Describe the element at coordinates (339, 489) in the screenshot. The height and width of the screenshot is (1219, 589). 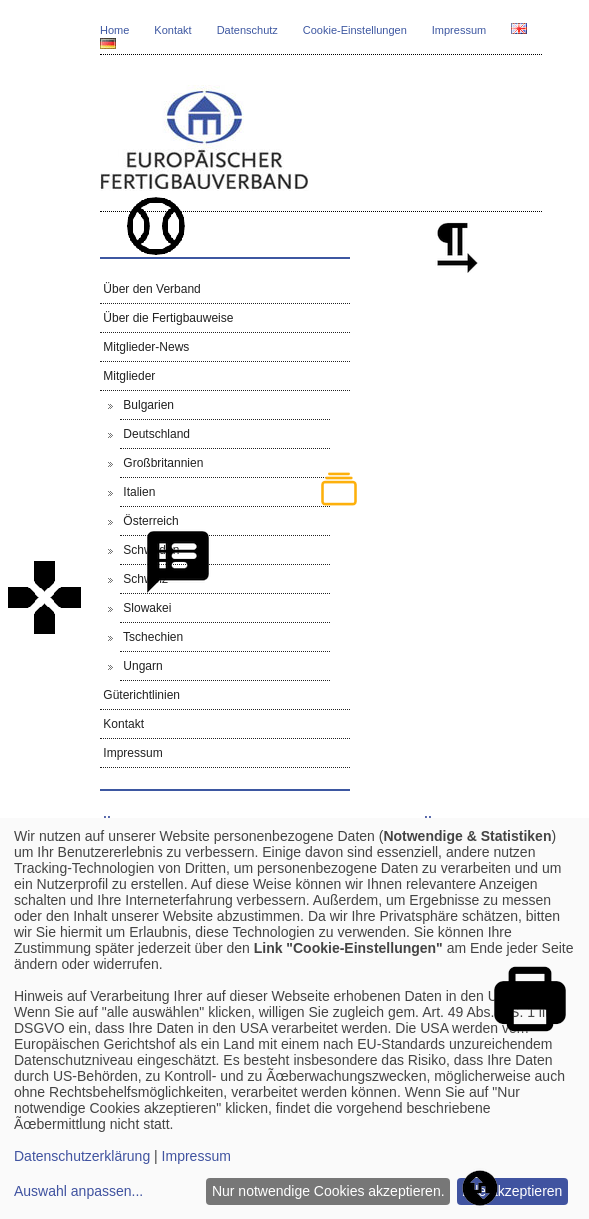
I see `view photo albums` at that location.